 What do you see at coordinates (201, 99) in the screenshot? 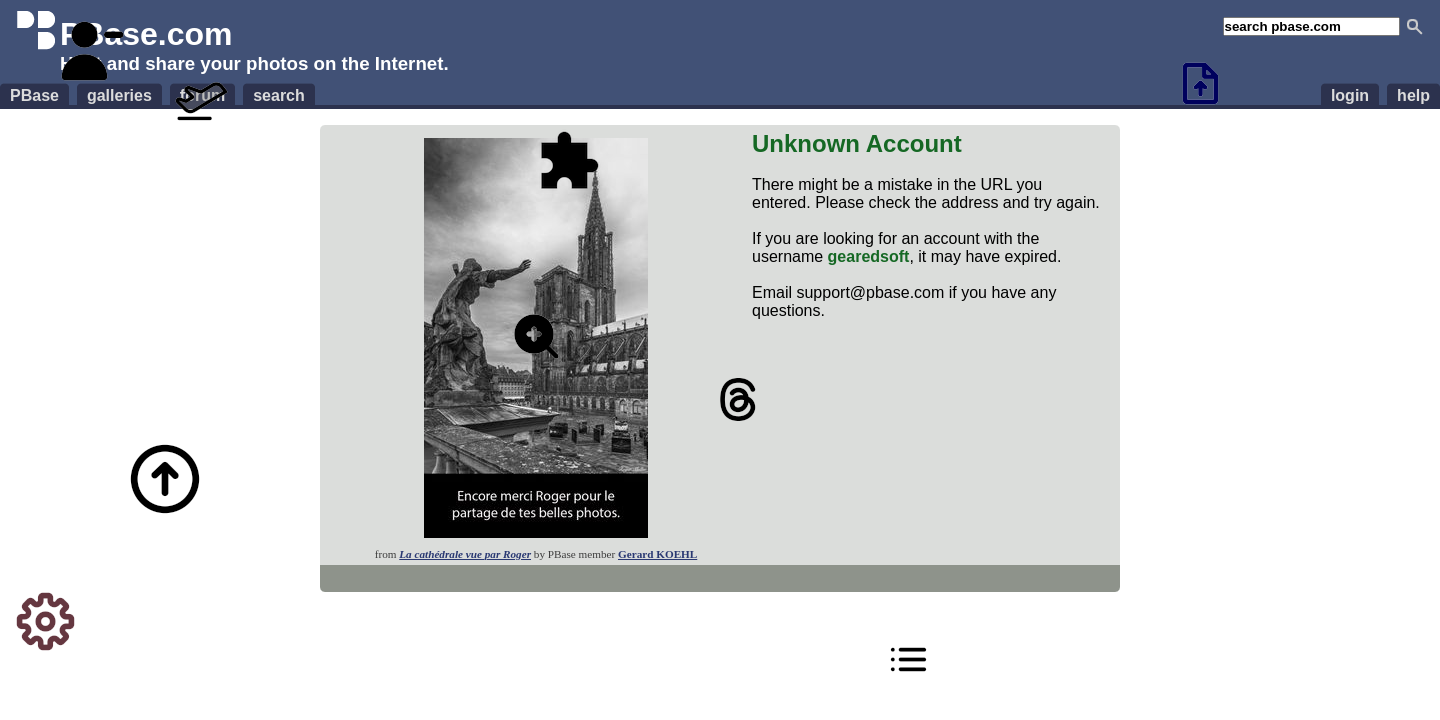
I see `flight departure or takeoff status` at bounding box center [201, 99].